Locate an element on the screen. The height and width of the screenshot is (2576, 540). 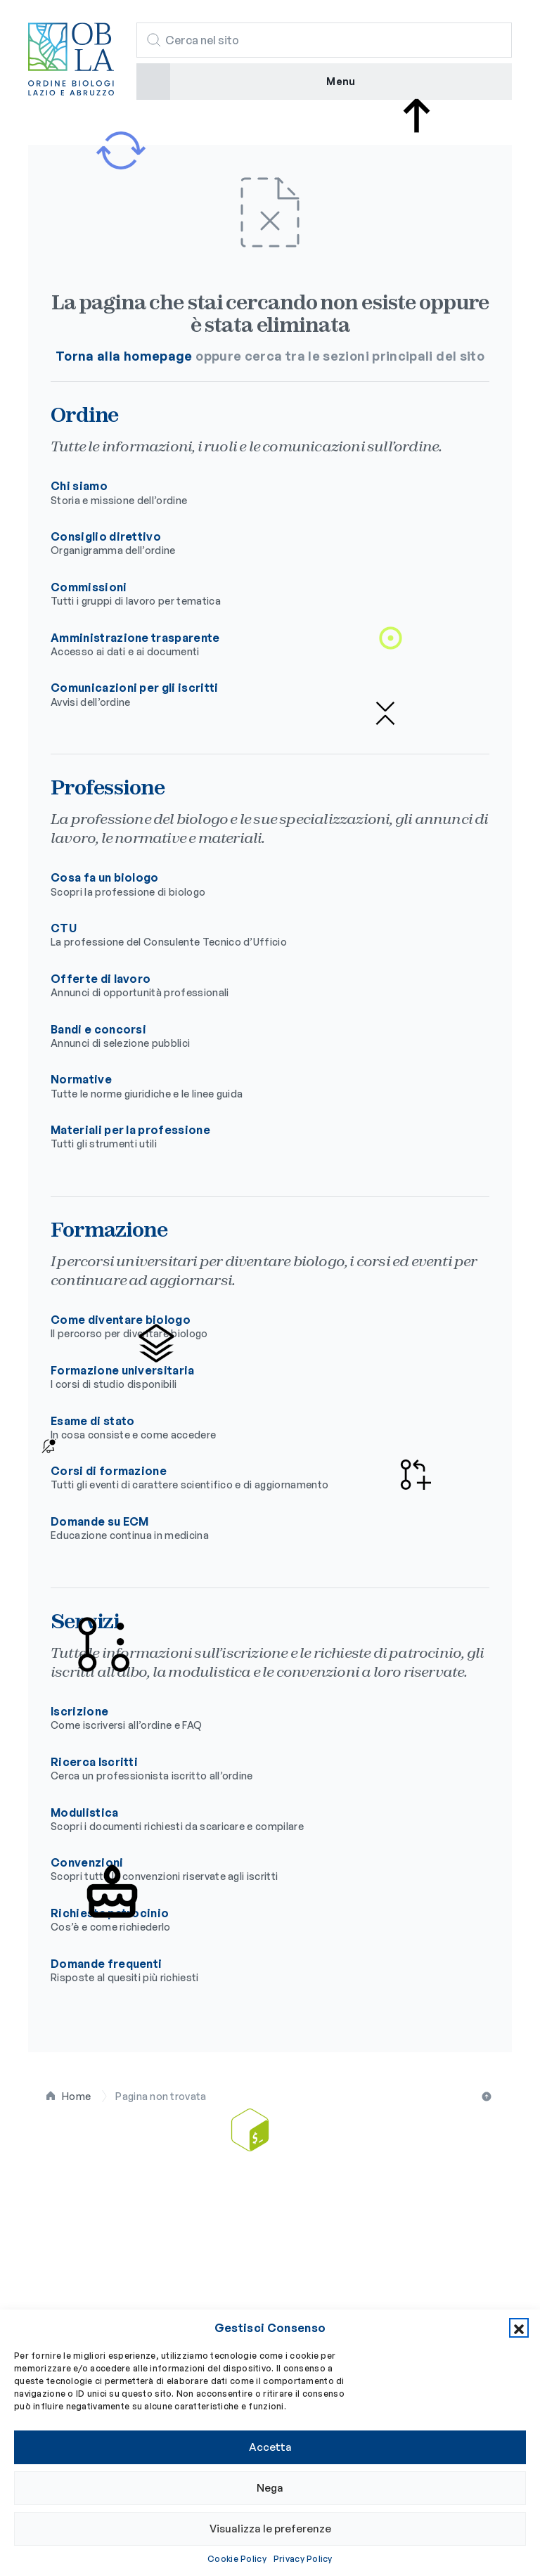
move item up in a list is located at coordinates (417, 117).